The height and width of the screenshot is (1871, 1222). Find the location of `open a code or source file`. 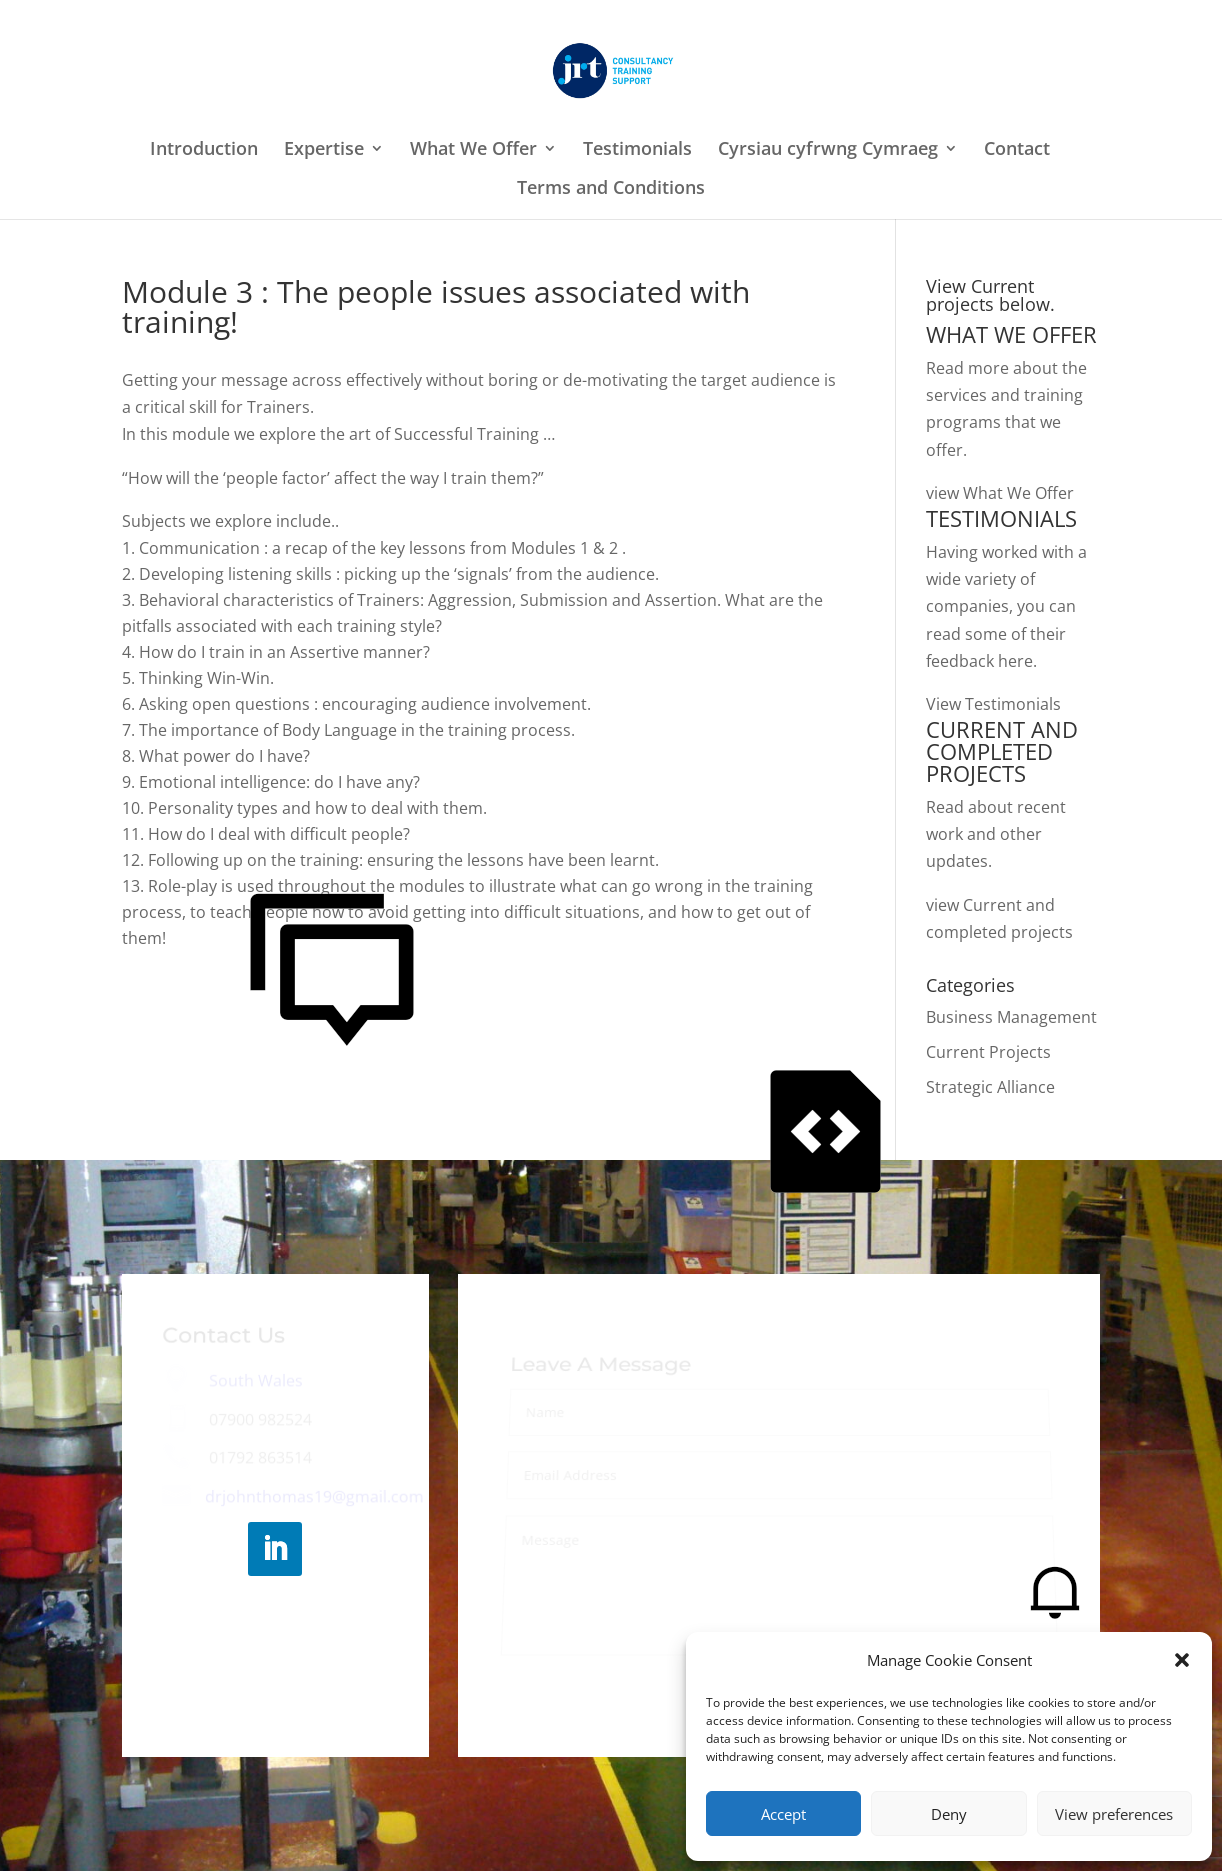

open a code or source file is located at coordinates (825, 1131).